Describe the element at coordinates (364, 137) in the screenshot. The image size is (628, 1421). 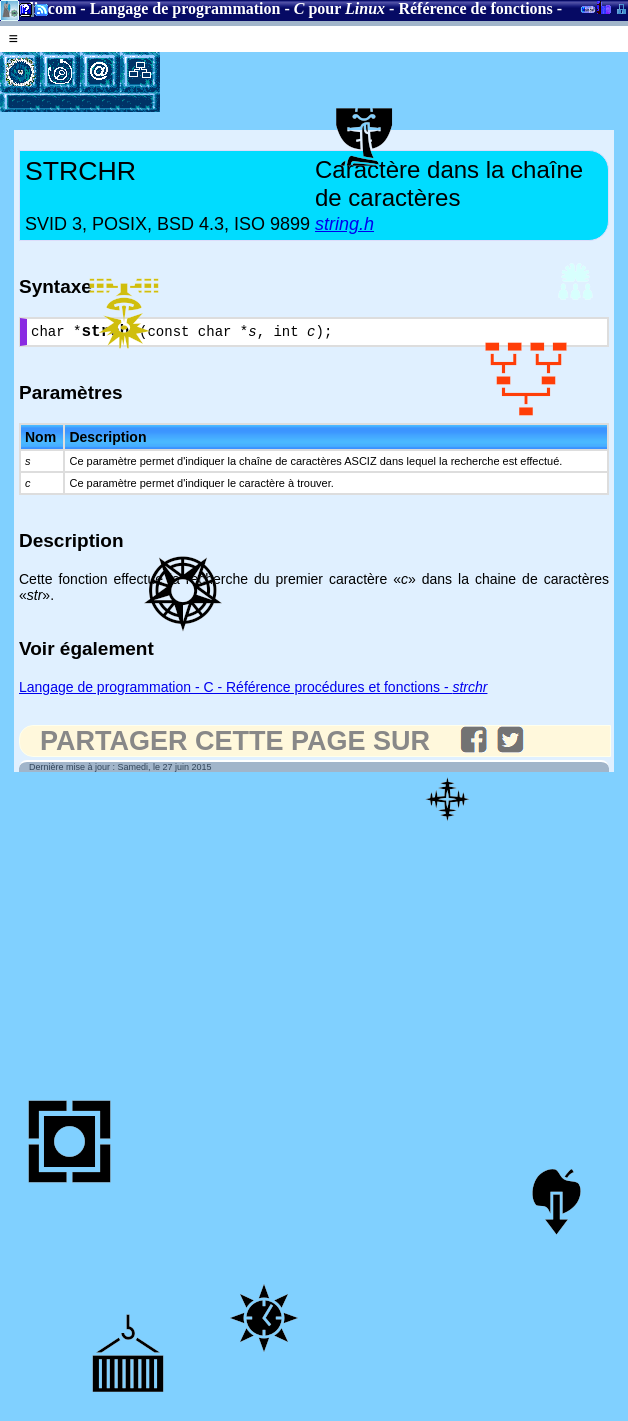
I see `mute audio or sound effects` at that location.